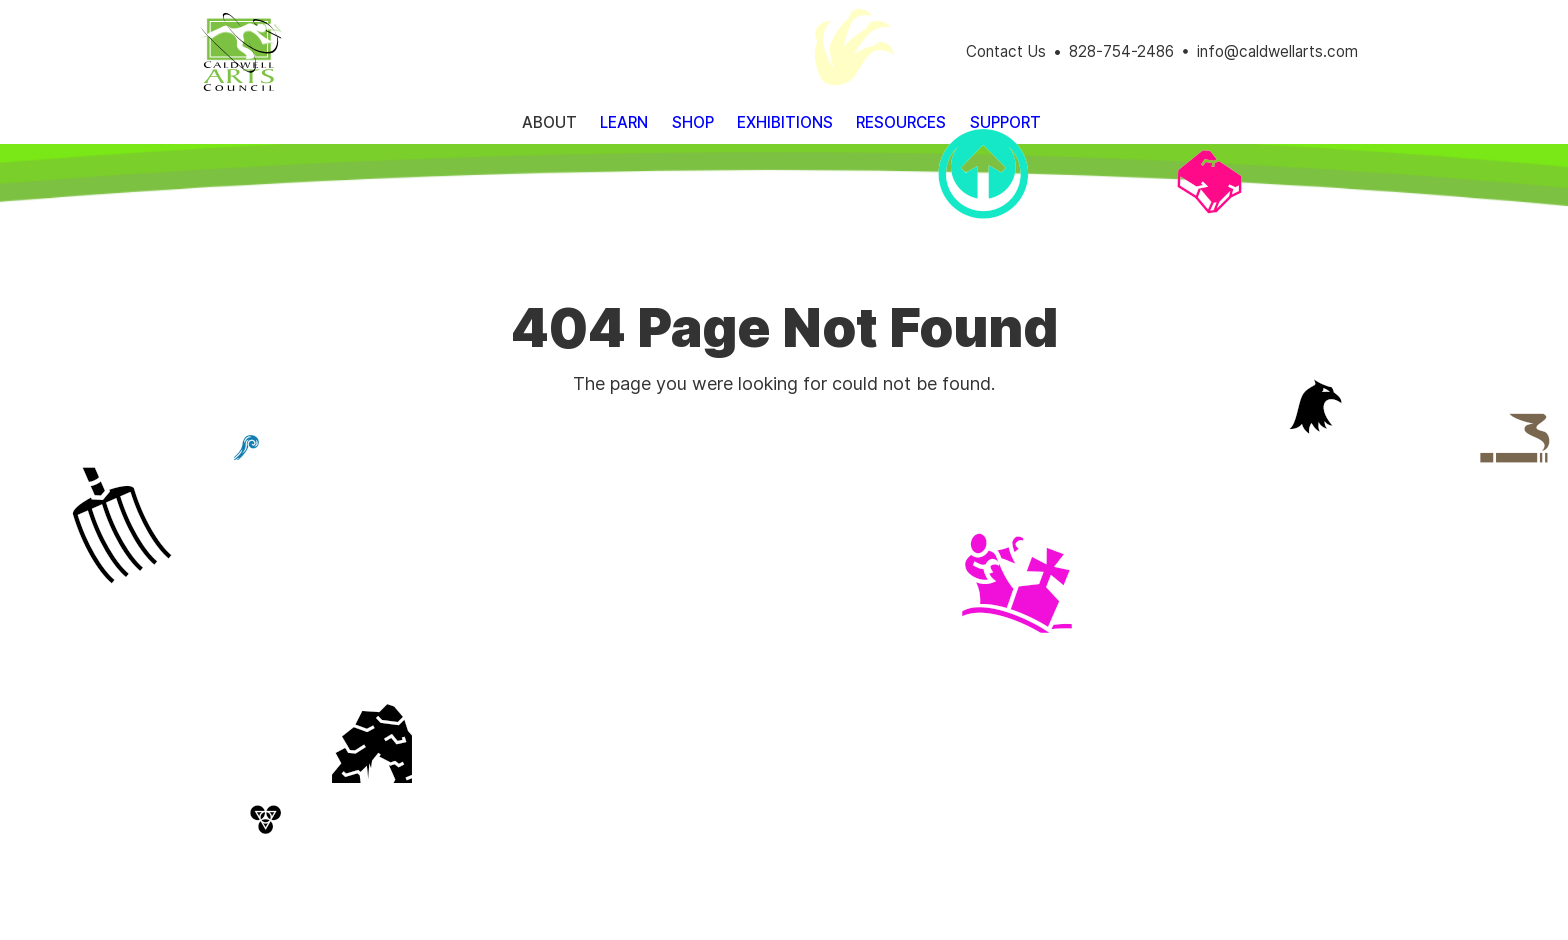 This screenshot has height=940, width=1568. Describe the element at coordinates (983, 174) in the screenshot. I see `indicates north or upward direction in a game compass` at that location.